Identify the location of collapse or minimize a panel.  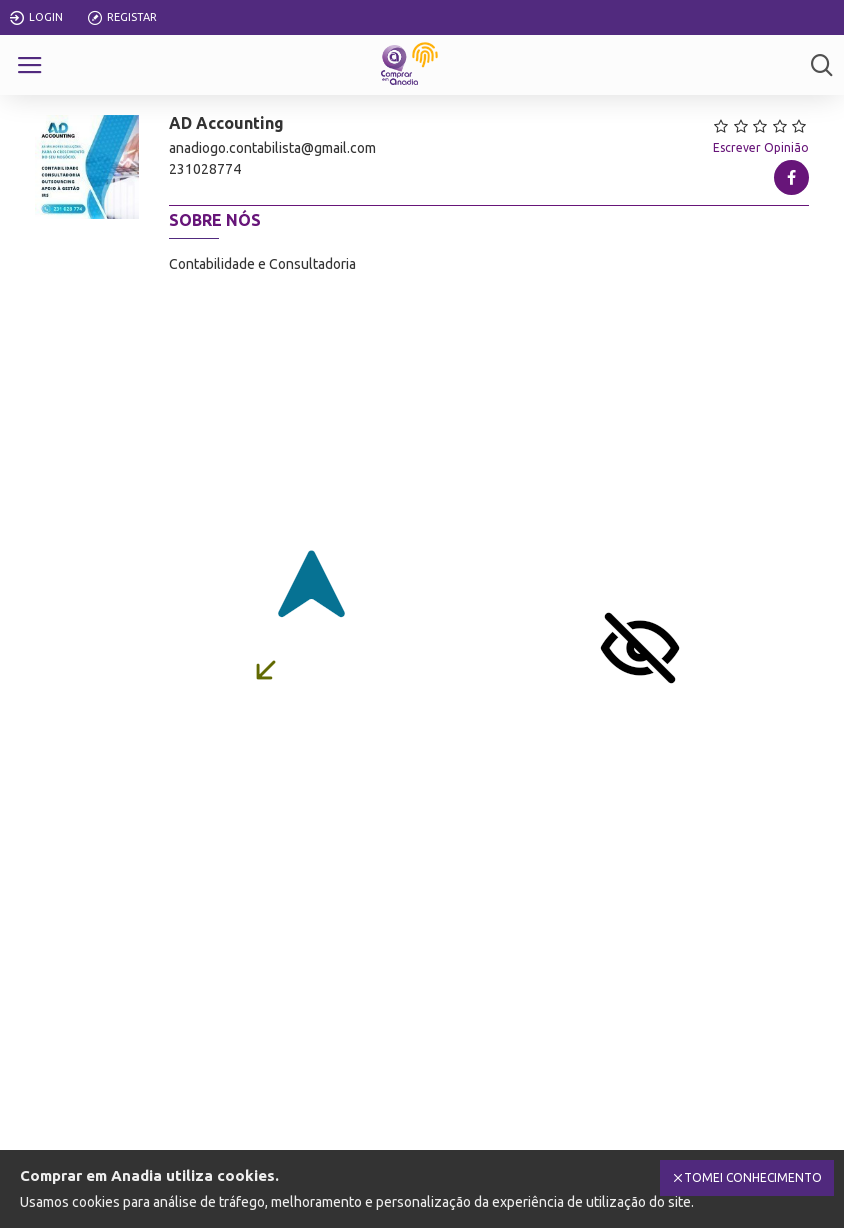
(266, 670).